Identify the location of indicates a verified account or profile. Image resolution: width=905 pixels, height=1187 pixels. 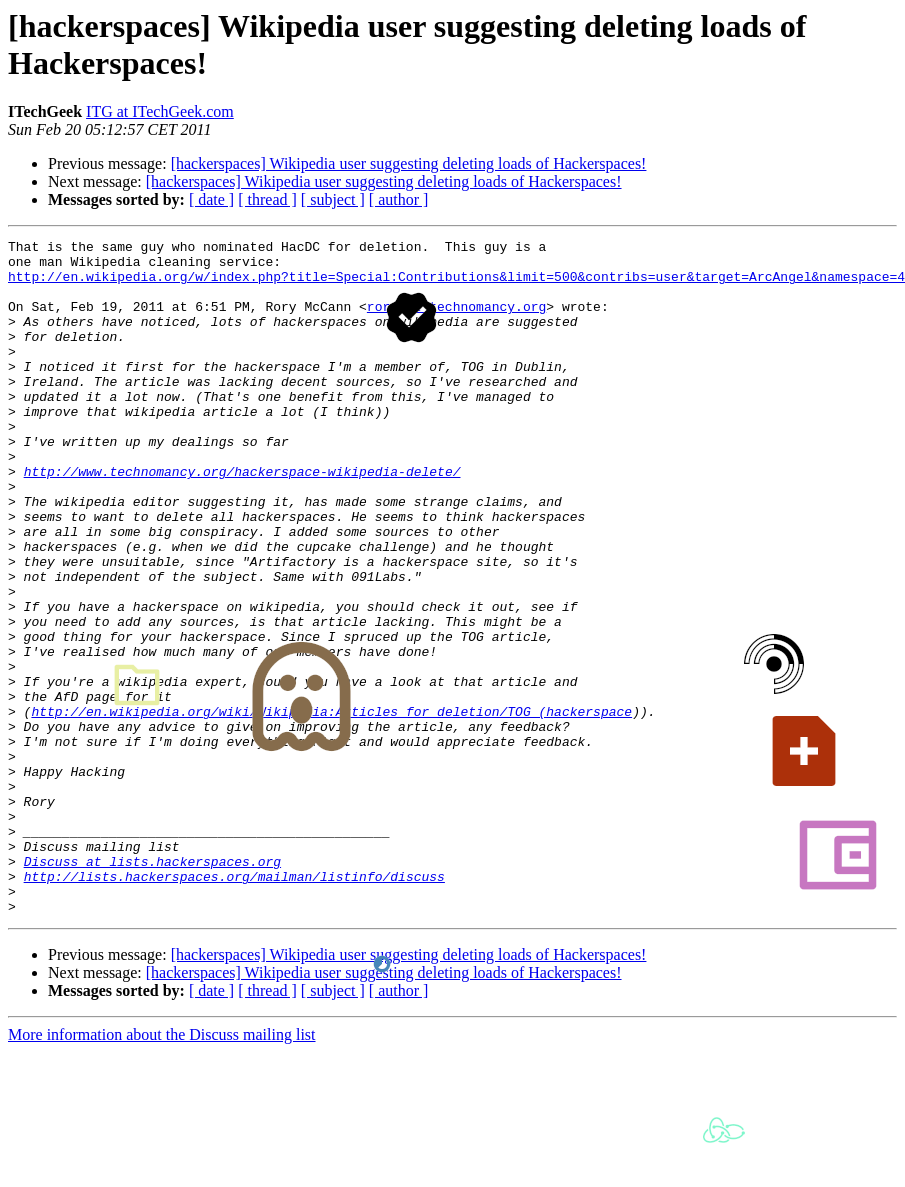
(411, 317).